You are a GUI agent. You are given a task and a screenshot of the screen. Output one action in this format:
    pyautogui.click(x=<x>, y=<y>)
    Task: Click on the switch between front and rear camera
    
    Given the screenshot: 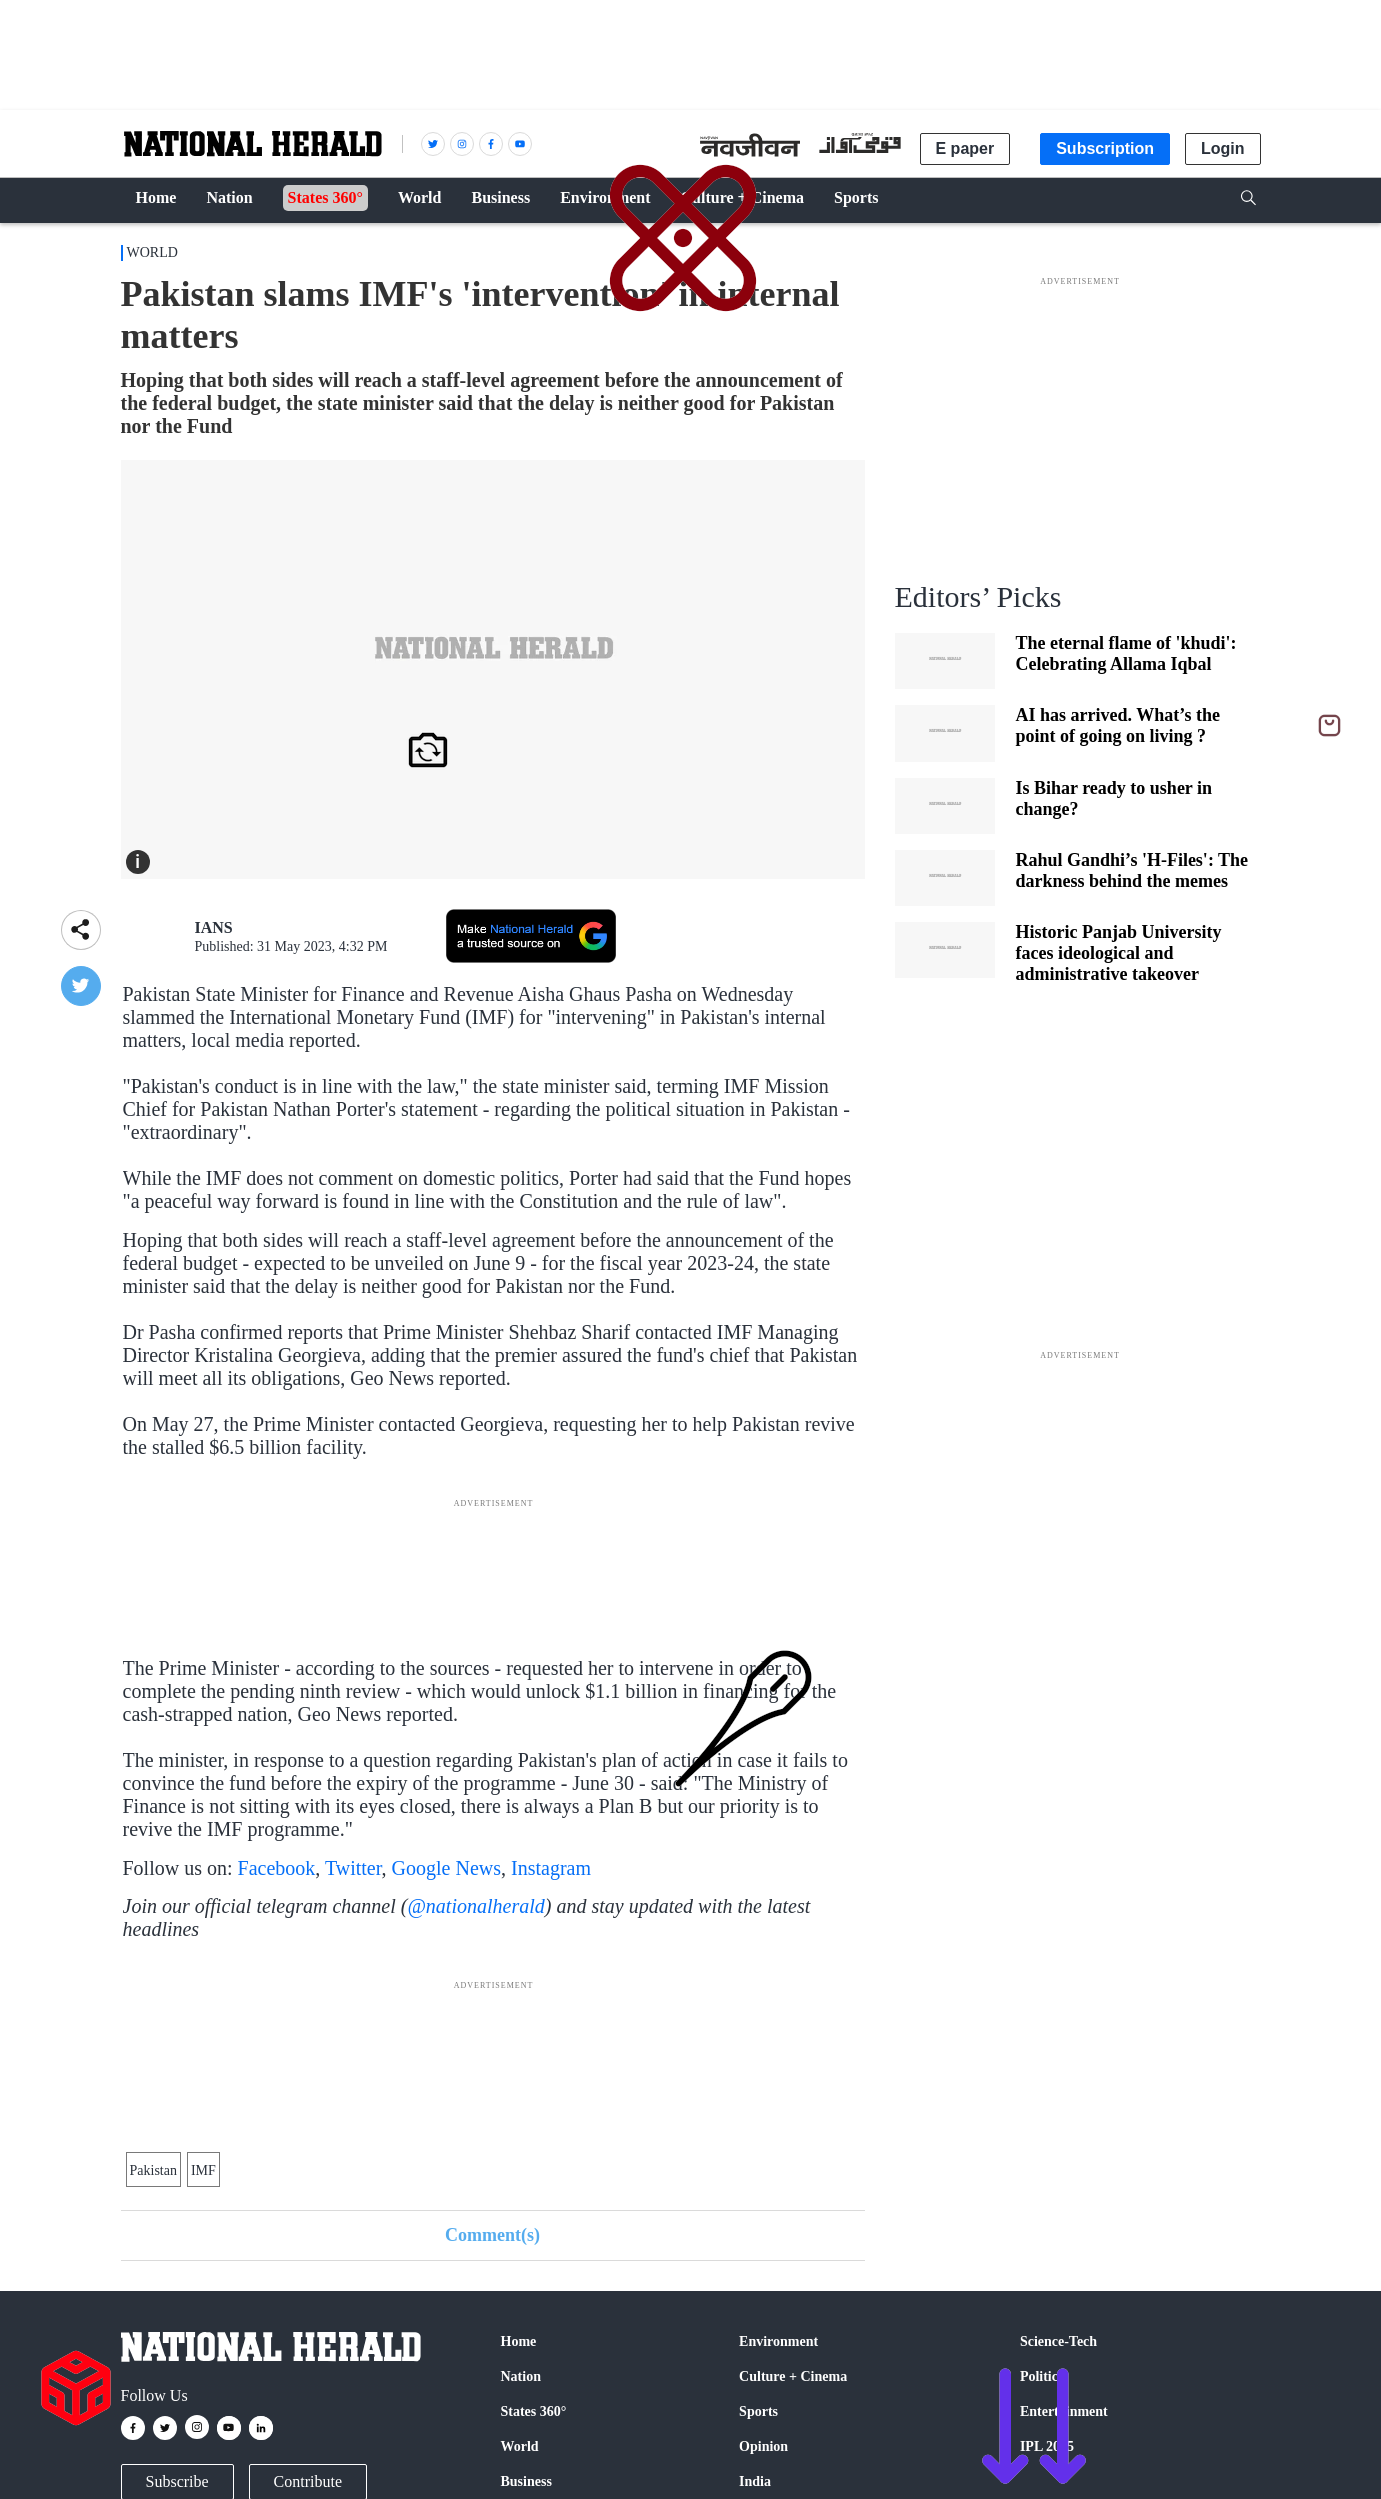 What is the action you would take?
    pyautogui.click(x=428, y=750)
    